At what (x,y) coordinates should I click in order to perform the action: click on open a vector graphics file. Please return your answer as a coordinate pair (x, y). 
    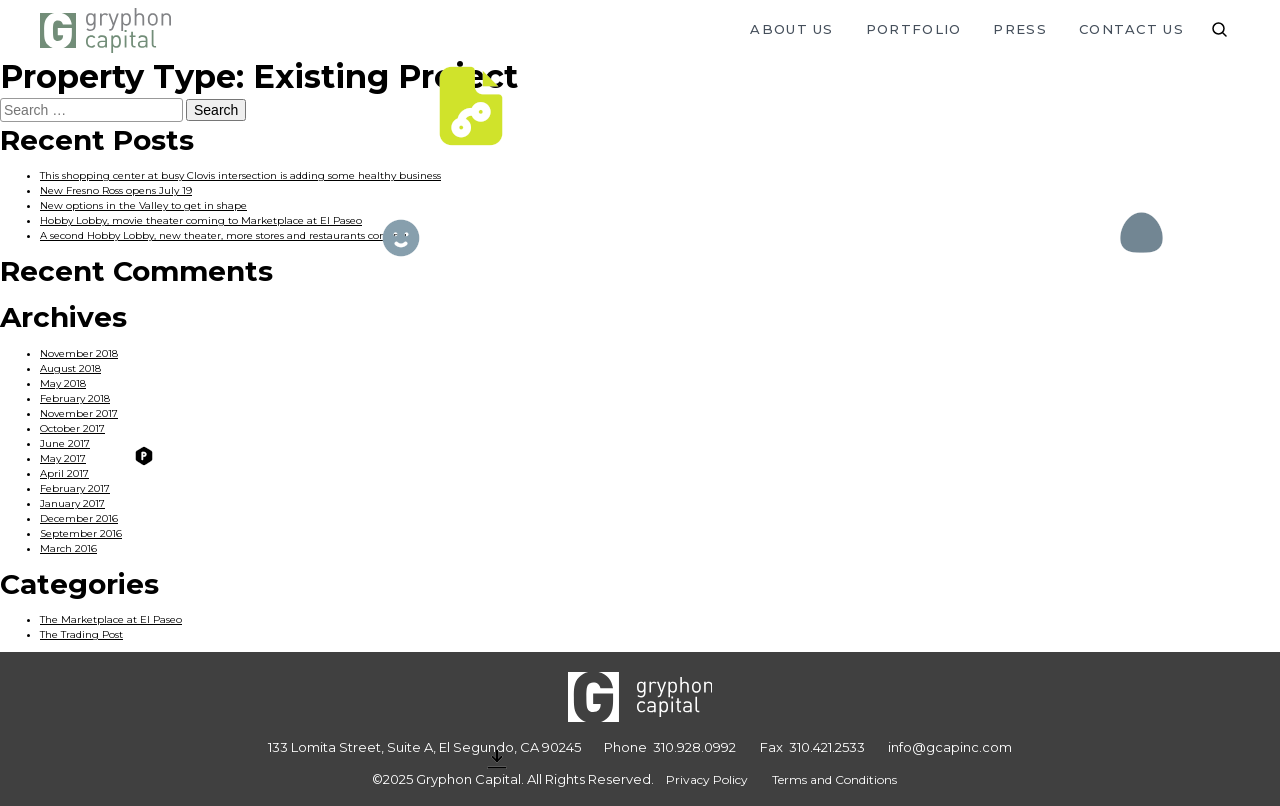
    Looking at the image, I should click on (471, 106).